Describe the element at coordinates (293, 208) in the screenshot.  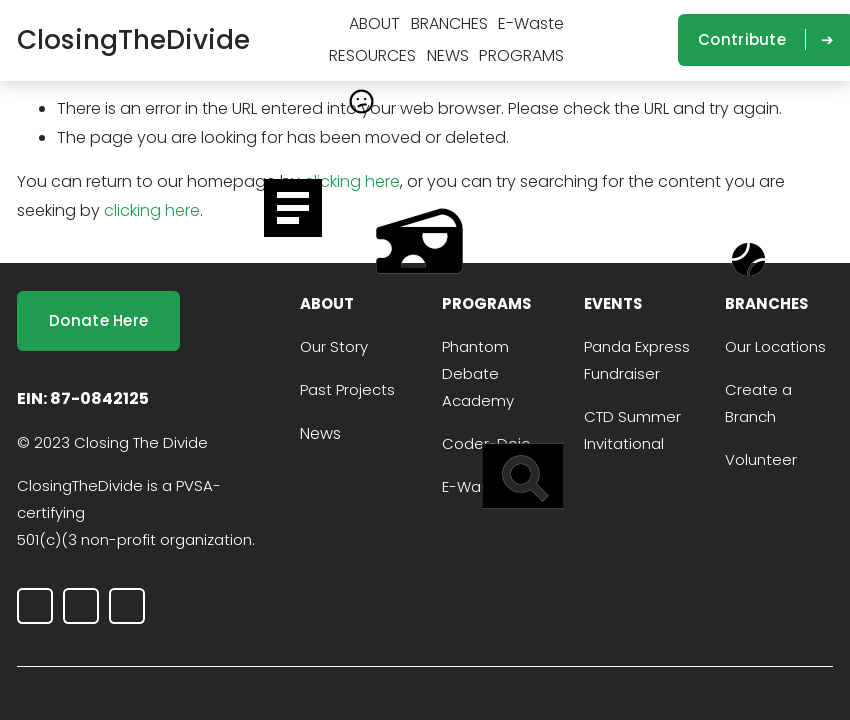
I see `view article or document` at that location.